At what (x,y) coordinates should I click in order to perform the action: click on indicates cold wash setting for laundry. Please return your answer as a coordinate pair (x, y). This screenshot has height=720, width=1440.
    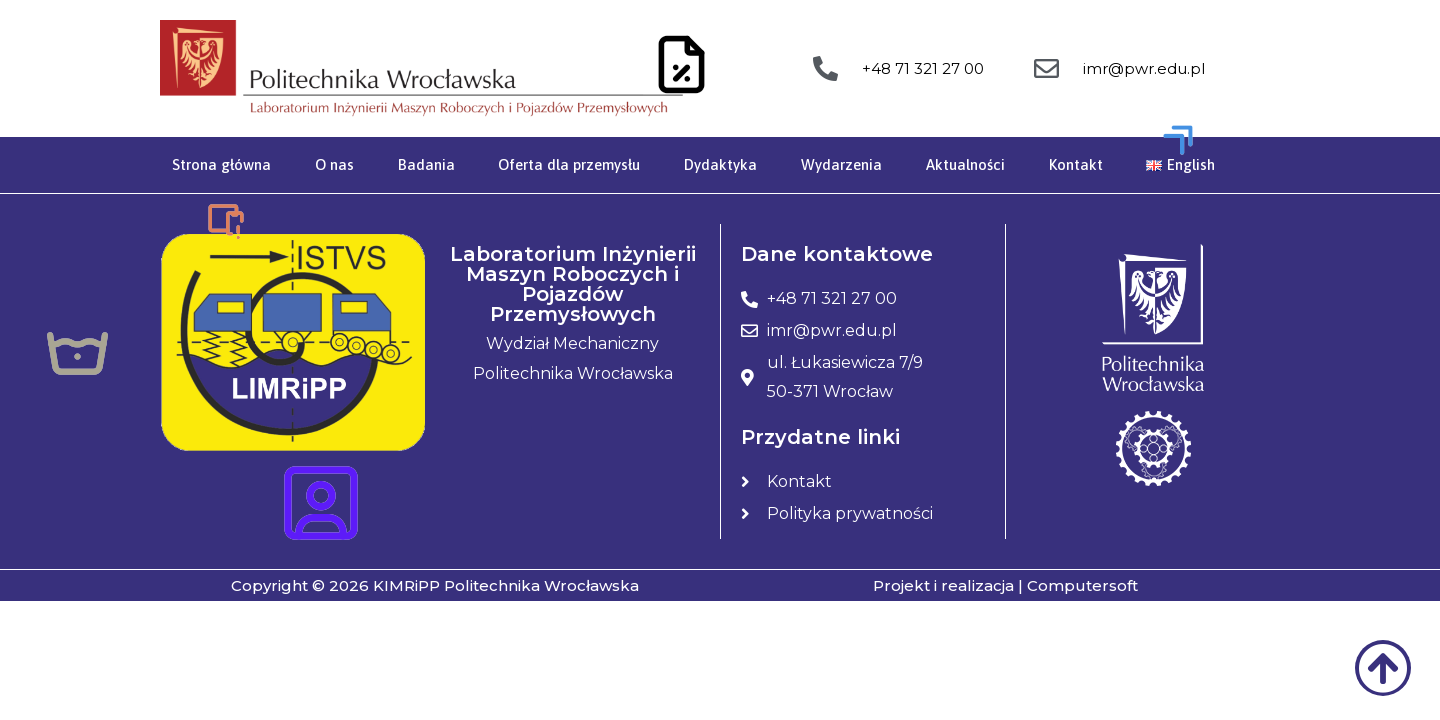
    Looking at the image, I should click on (77, 353).